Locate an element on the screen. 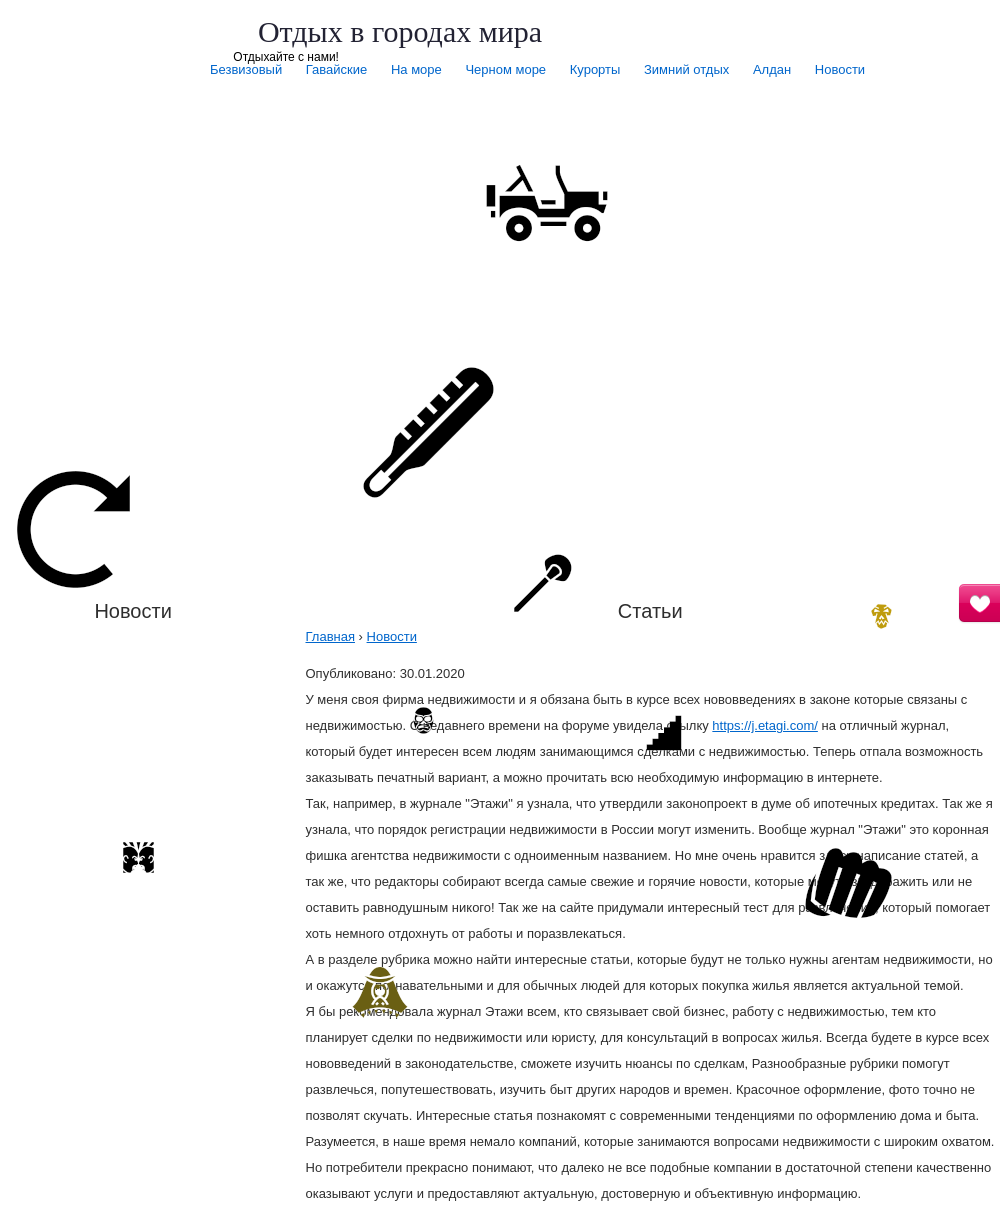  indicates a versus or battle mode is located at coordinates (138, 857).